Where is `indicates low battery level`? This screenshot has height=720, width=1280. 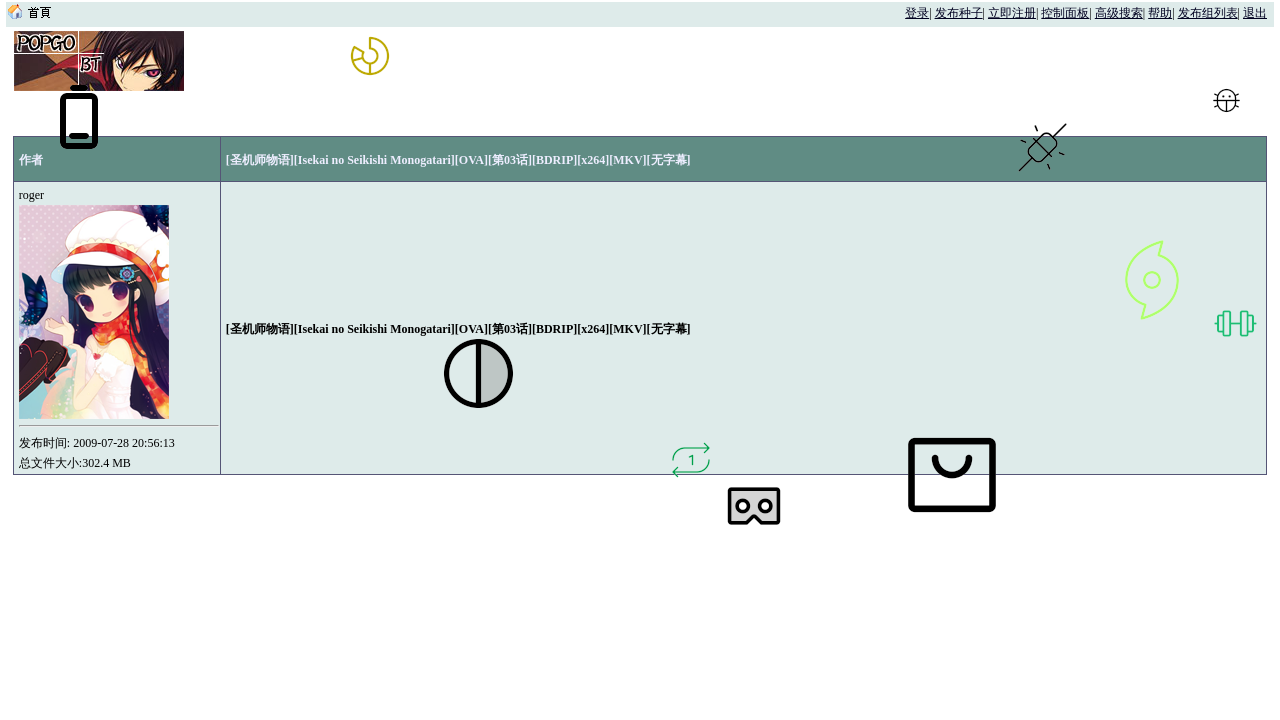 indicates low battery level is located at coordinates (79, 117).